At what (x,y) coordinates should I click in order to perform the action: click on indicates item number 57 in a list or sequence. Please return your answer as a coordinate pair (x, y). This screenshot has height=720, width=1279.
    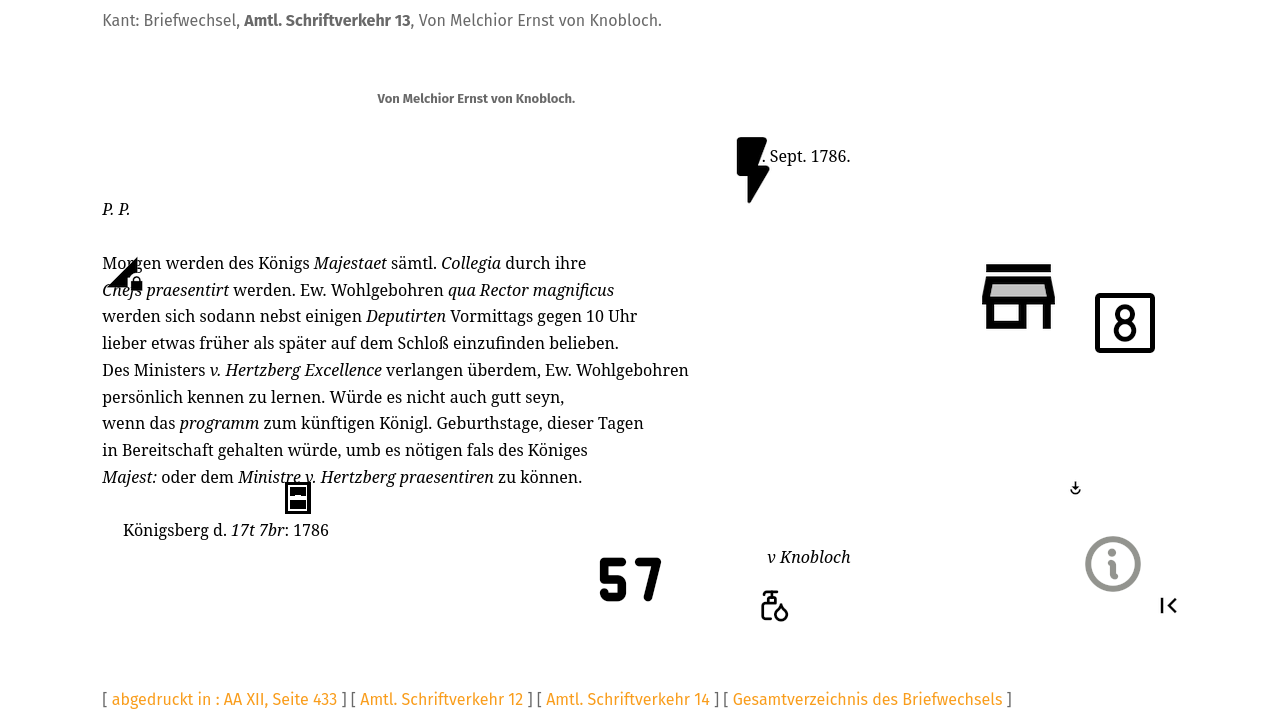
    Looking at the image, I should click on (630, 579).